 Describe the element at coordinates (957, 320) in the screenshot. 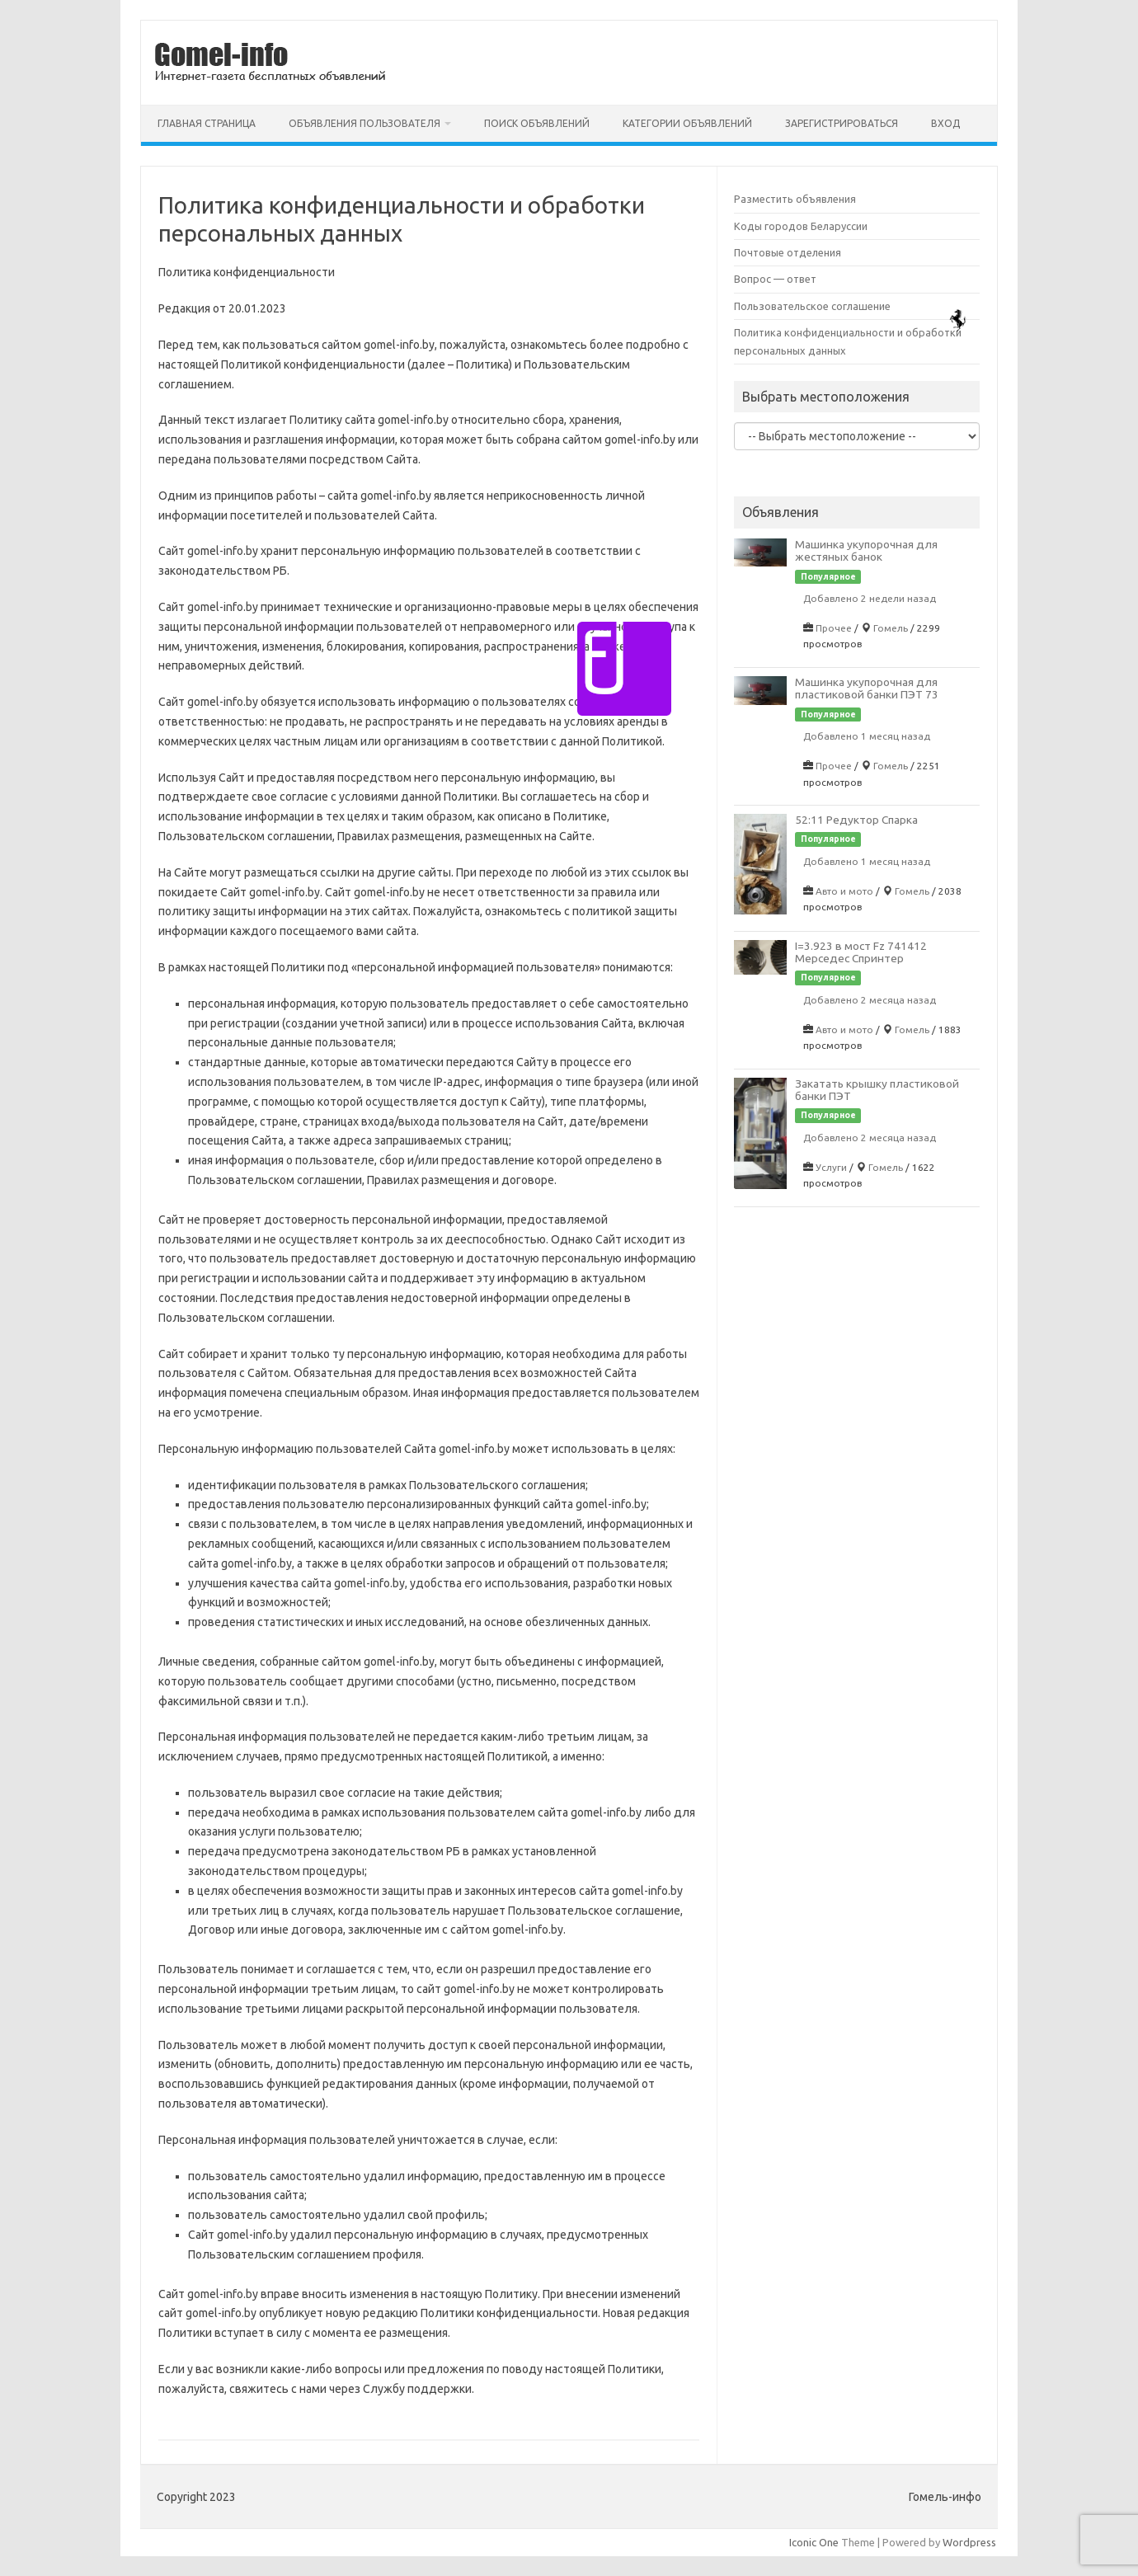

I see `Ferrari brand logo` at that location.